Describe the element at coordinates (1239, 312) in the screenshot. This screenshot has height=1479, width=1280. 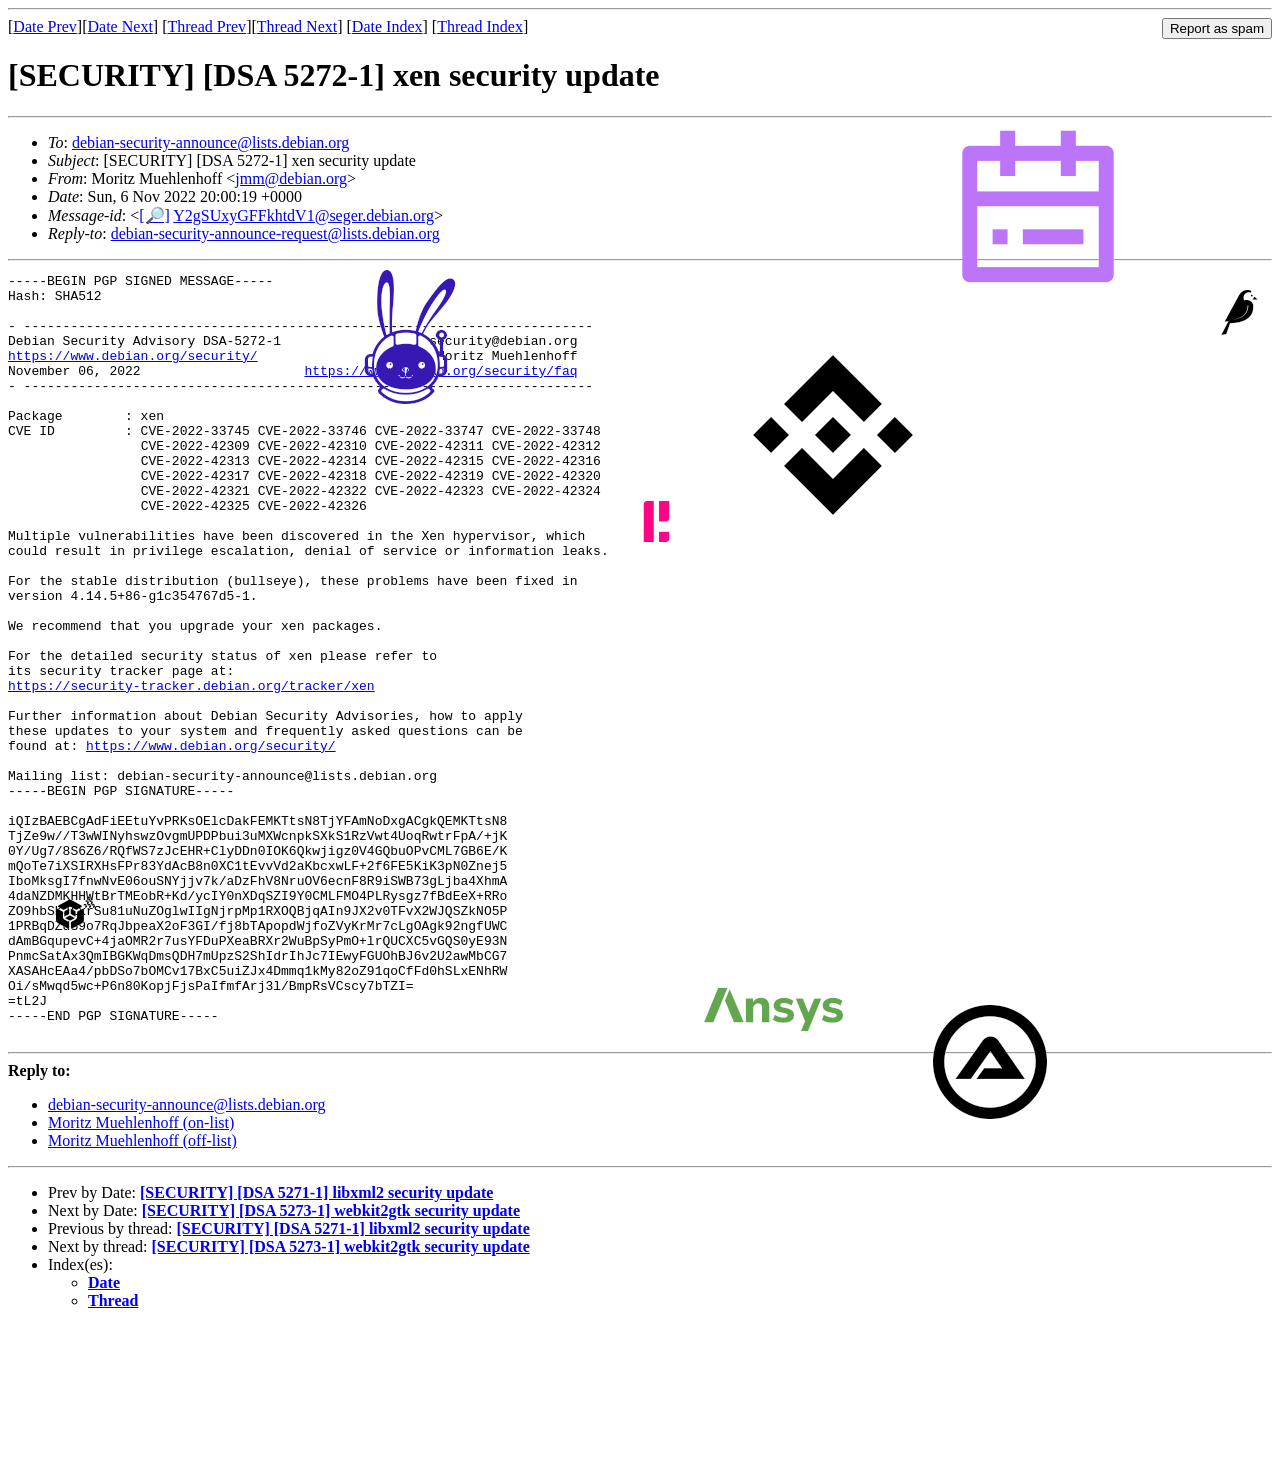
I see `wagtail CMS logo` at that location.